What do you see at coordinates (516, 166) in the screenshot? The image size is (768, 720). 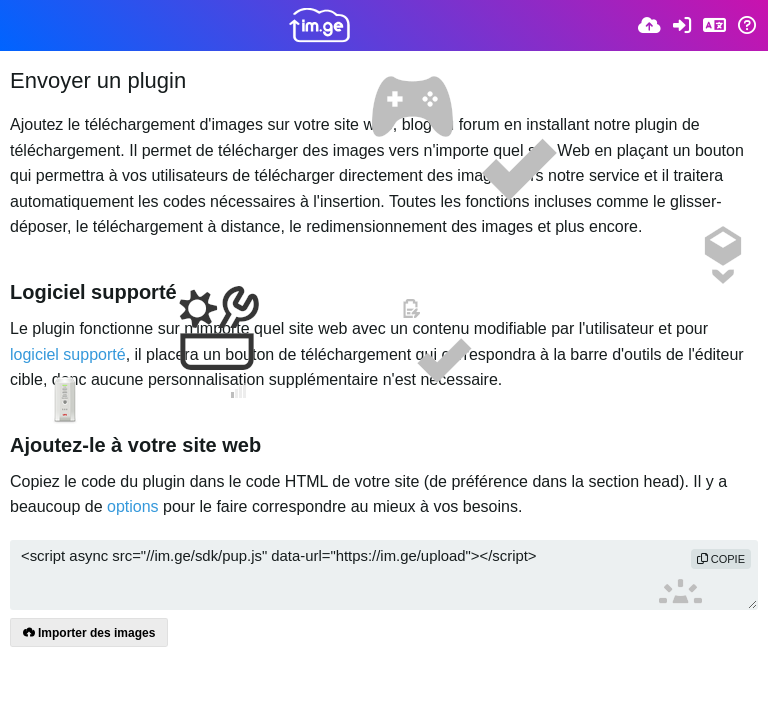 I see `confirm or apply changes` at bounding box center [516, 166].